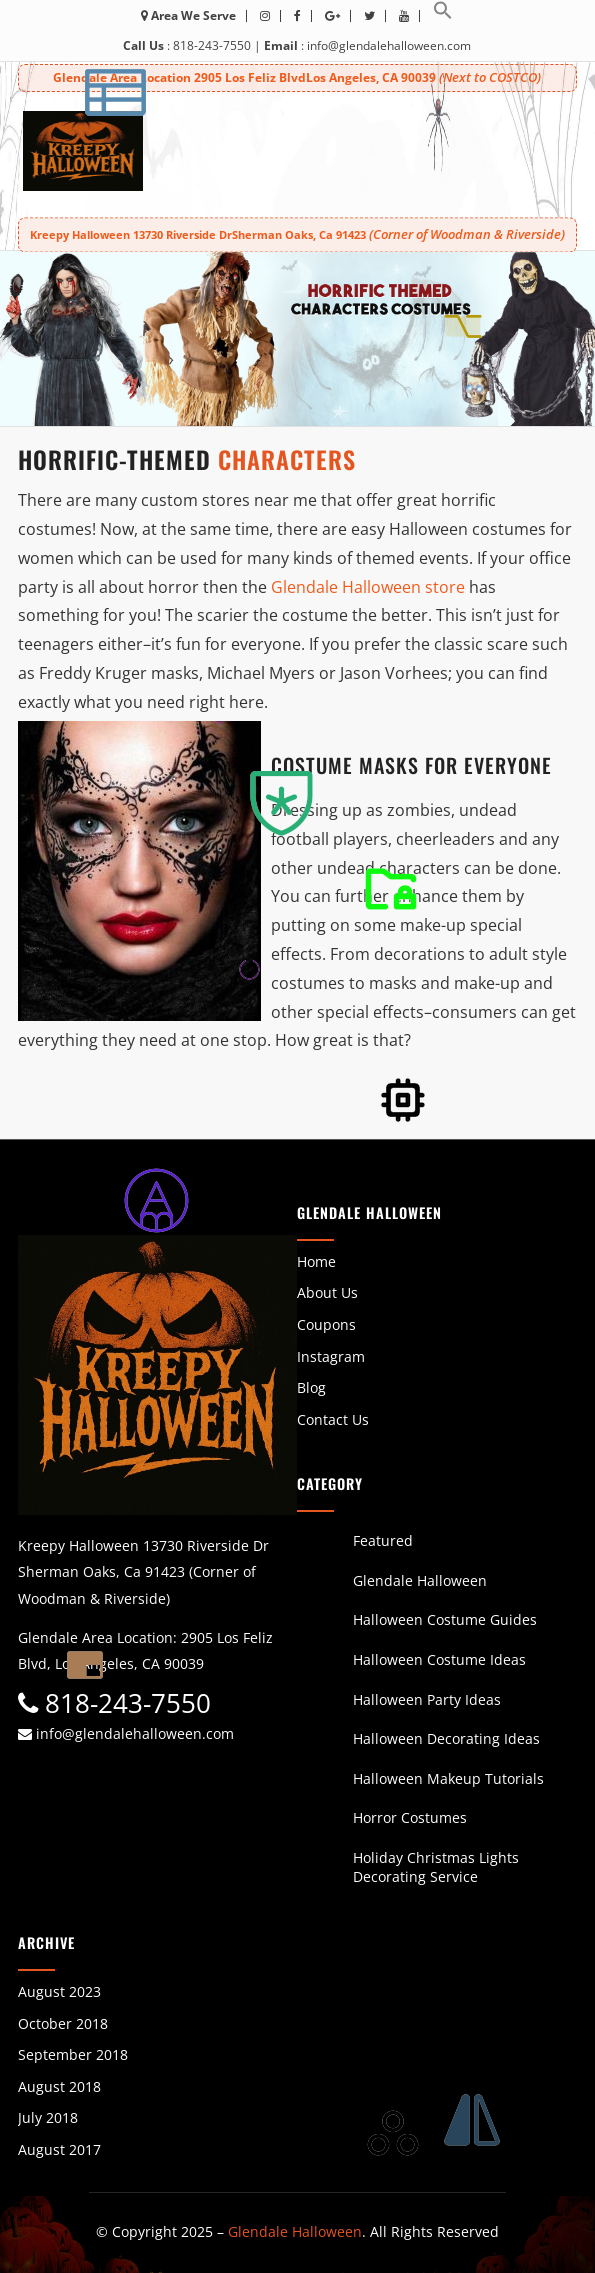 The width and height of the screenshot is (595, 2273). Describe the element at coordinates (463, 325) in the screenshot. I see `access keyboard option or modifier key` at that location.